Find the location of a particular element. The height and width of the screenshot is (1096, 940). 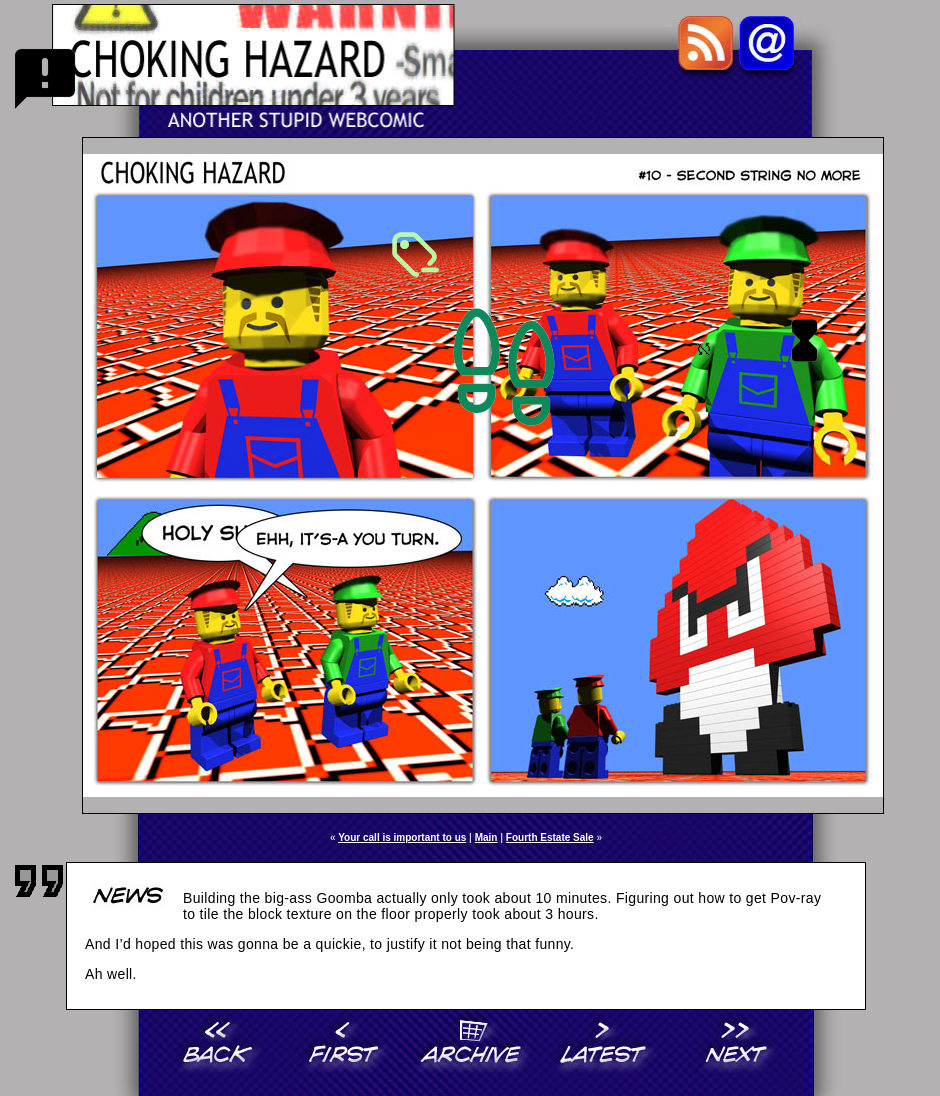

insert a block quote is located at coordinates (39, 881).